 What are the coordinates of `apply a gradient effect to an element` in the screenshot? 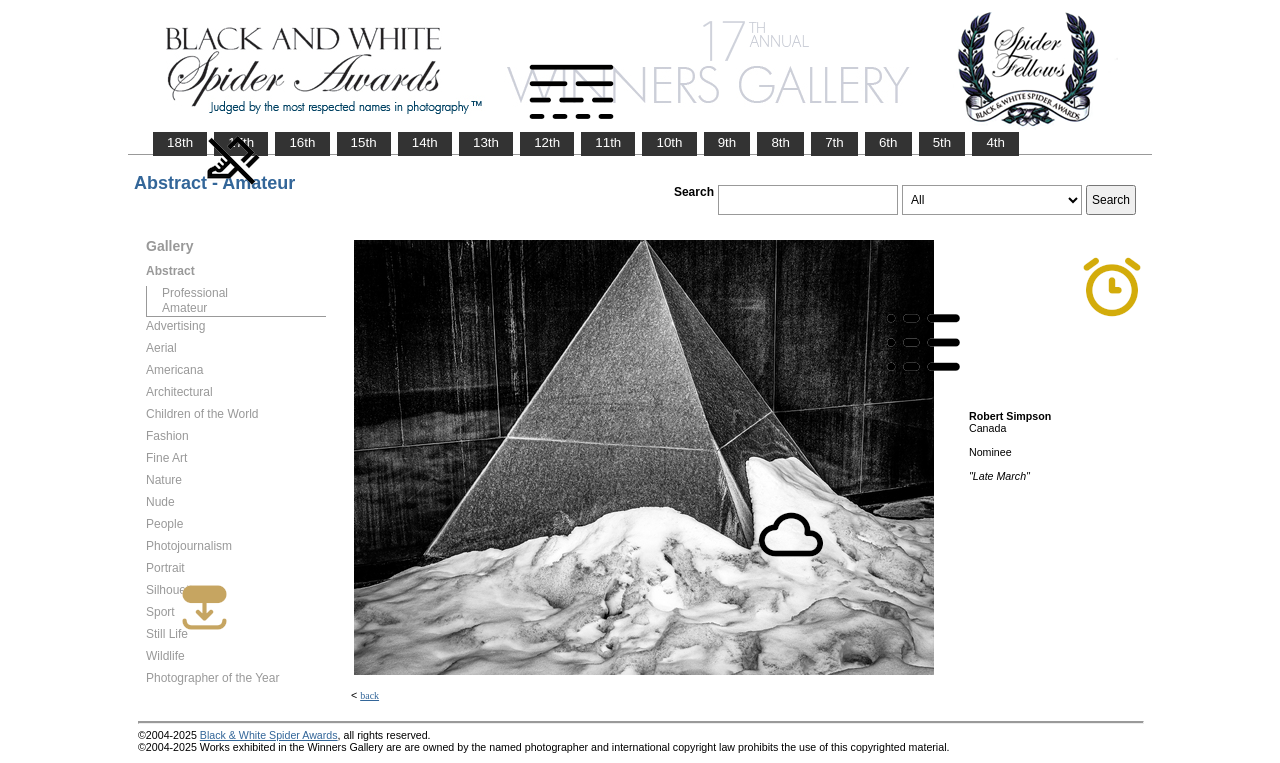 It's located at (571, 93).